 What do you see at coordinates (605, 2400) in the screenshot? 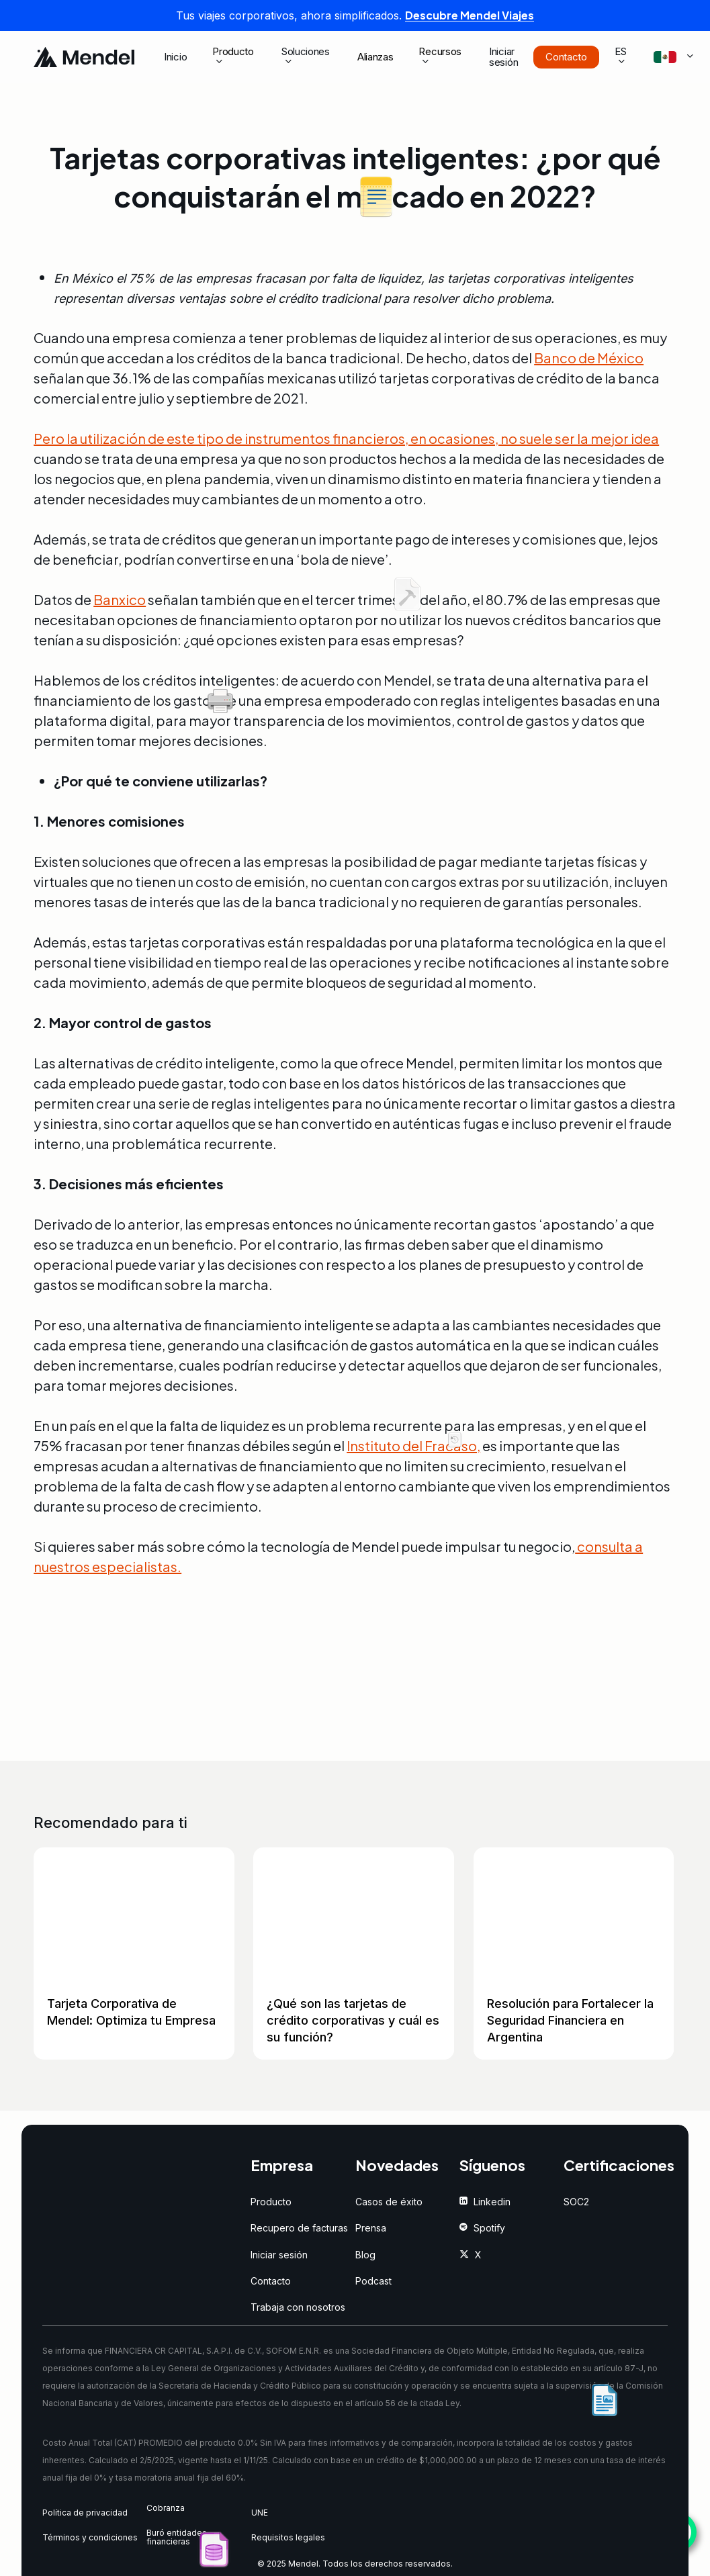
I see `open a text document file` at bounding box center [605, 2400].